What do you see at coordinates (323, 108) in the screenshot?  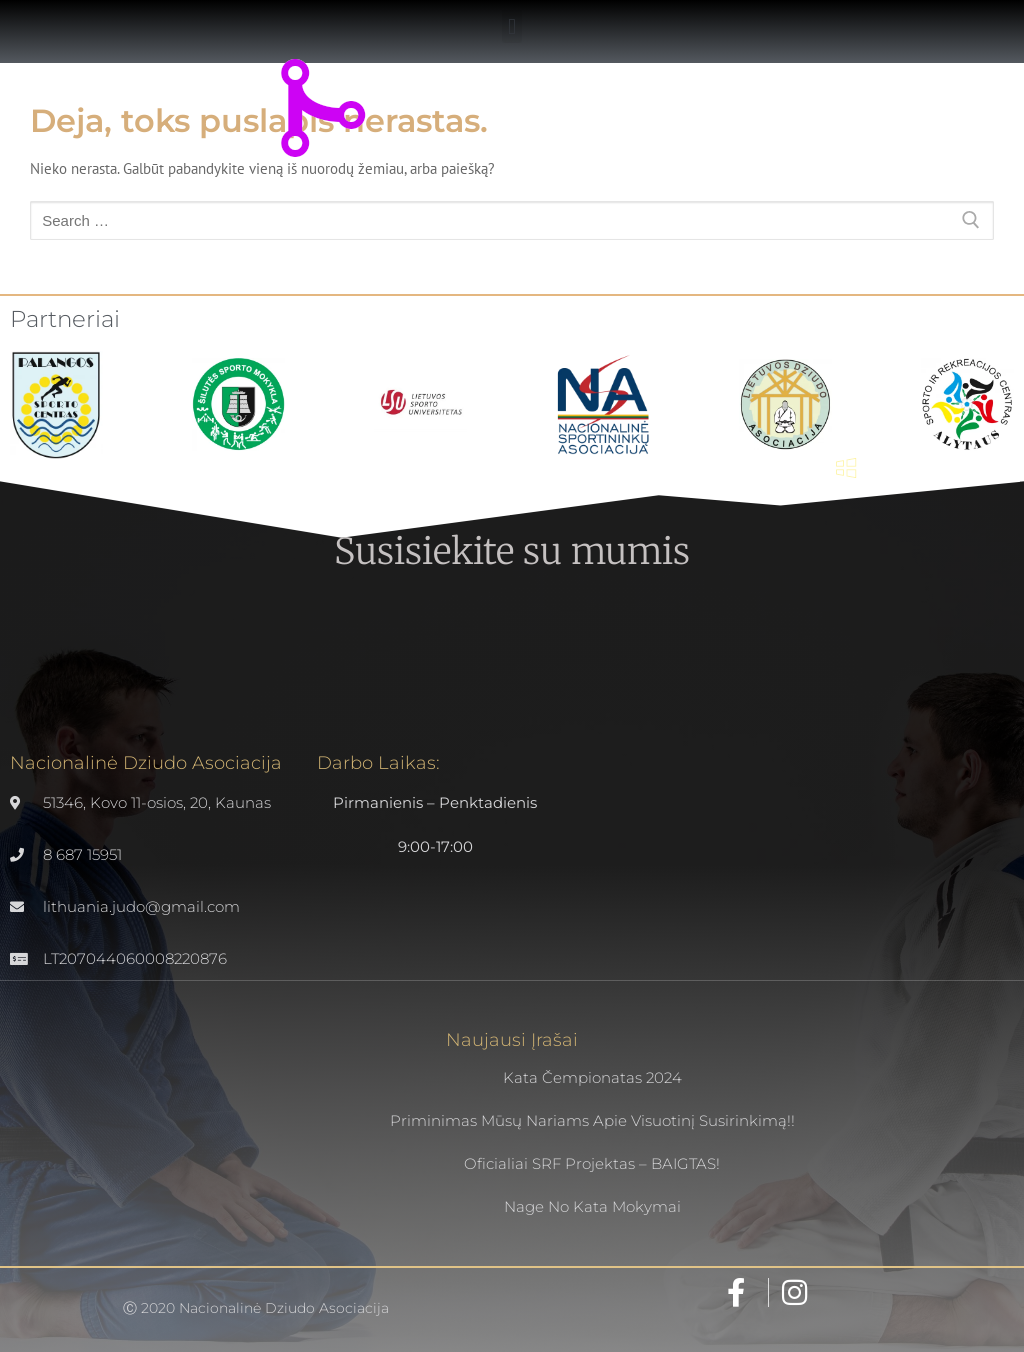 I see `merge branches in a git repository` at bounding box center [323, 108].